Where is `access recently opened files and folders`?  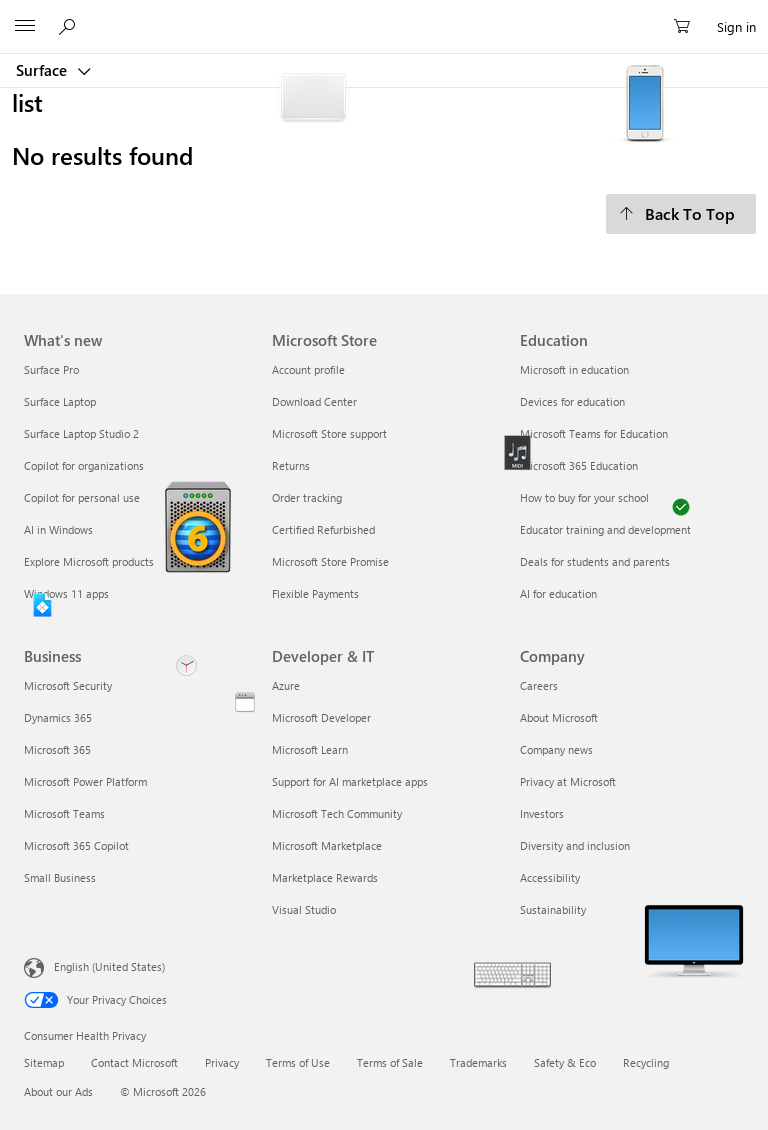 access recently opened files and folders is located at coordinates (186, 665).